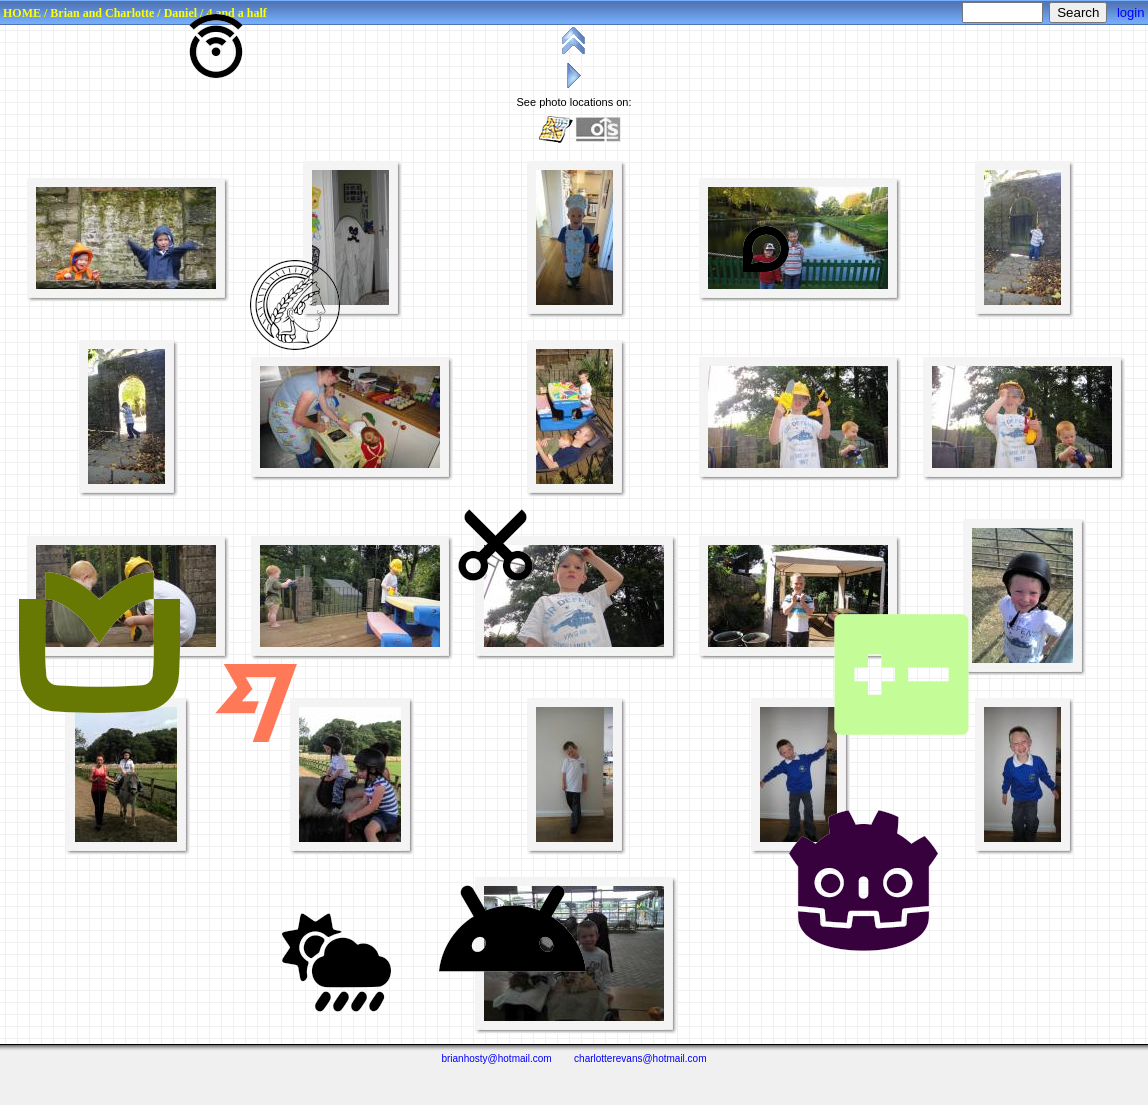  I want to click on open godot engine application, so click(863, 880).